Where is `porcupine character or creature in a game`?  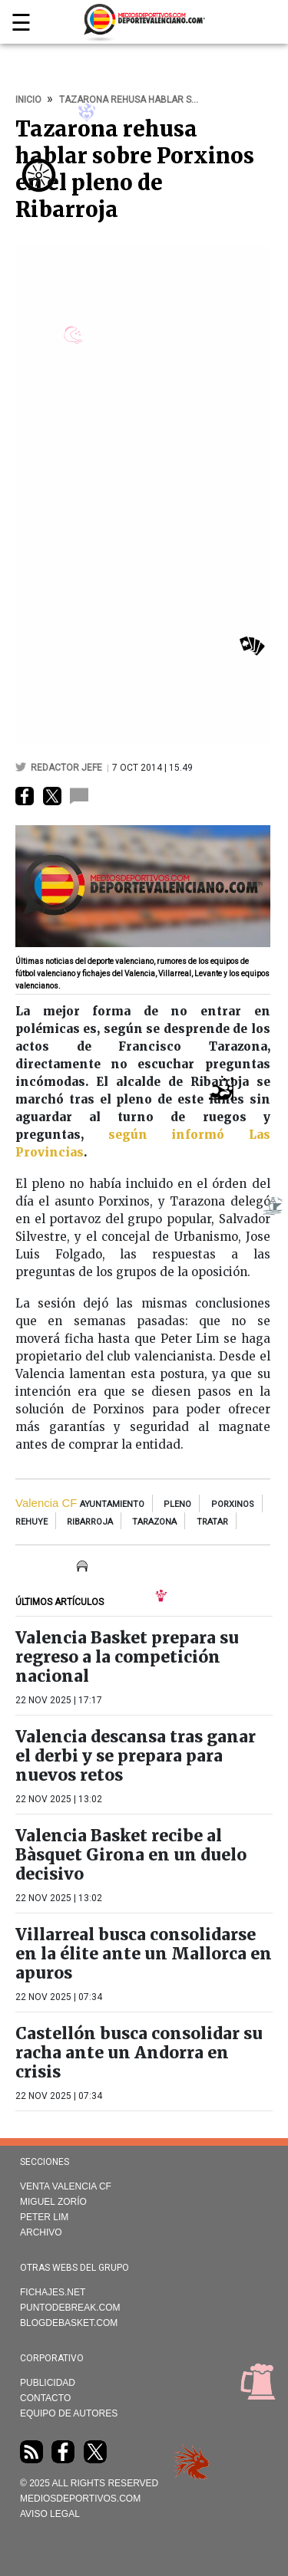
porcupine character or creature in a game is located at coordinates (191, 2462).